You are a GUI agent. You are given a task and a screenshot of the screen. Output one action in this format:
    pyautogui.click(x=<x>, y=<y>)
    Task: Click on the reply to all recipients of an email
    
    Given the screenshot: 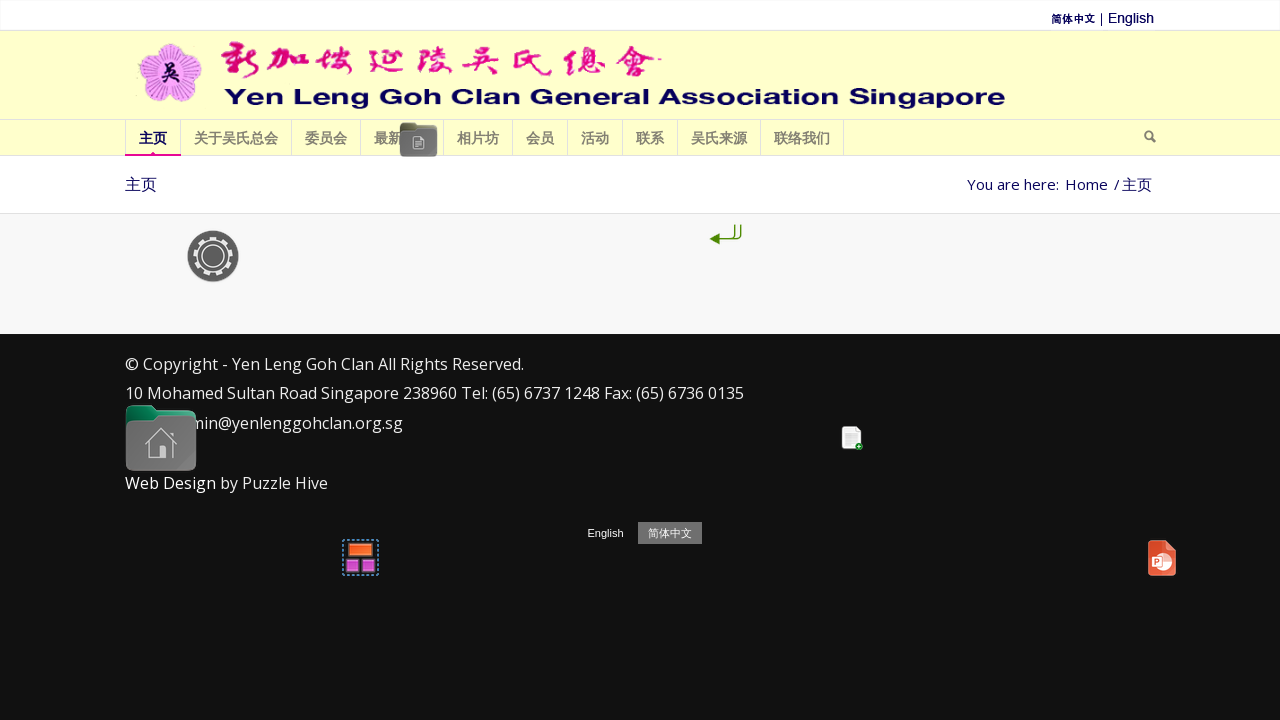 What is the action you would take?
    pyautogui.click(x=725, y=232)
    